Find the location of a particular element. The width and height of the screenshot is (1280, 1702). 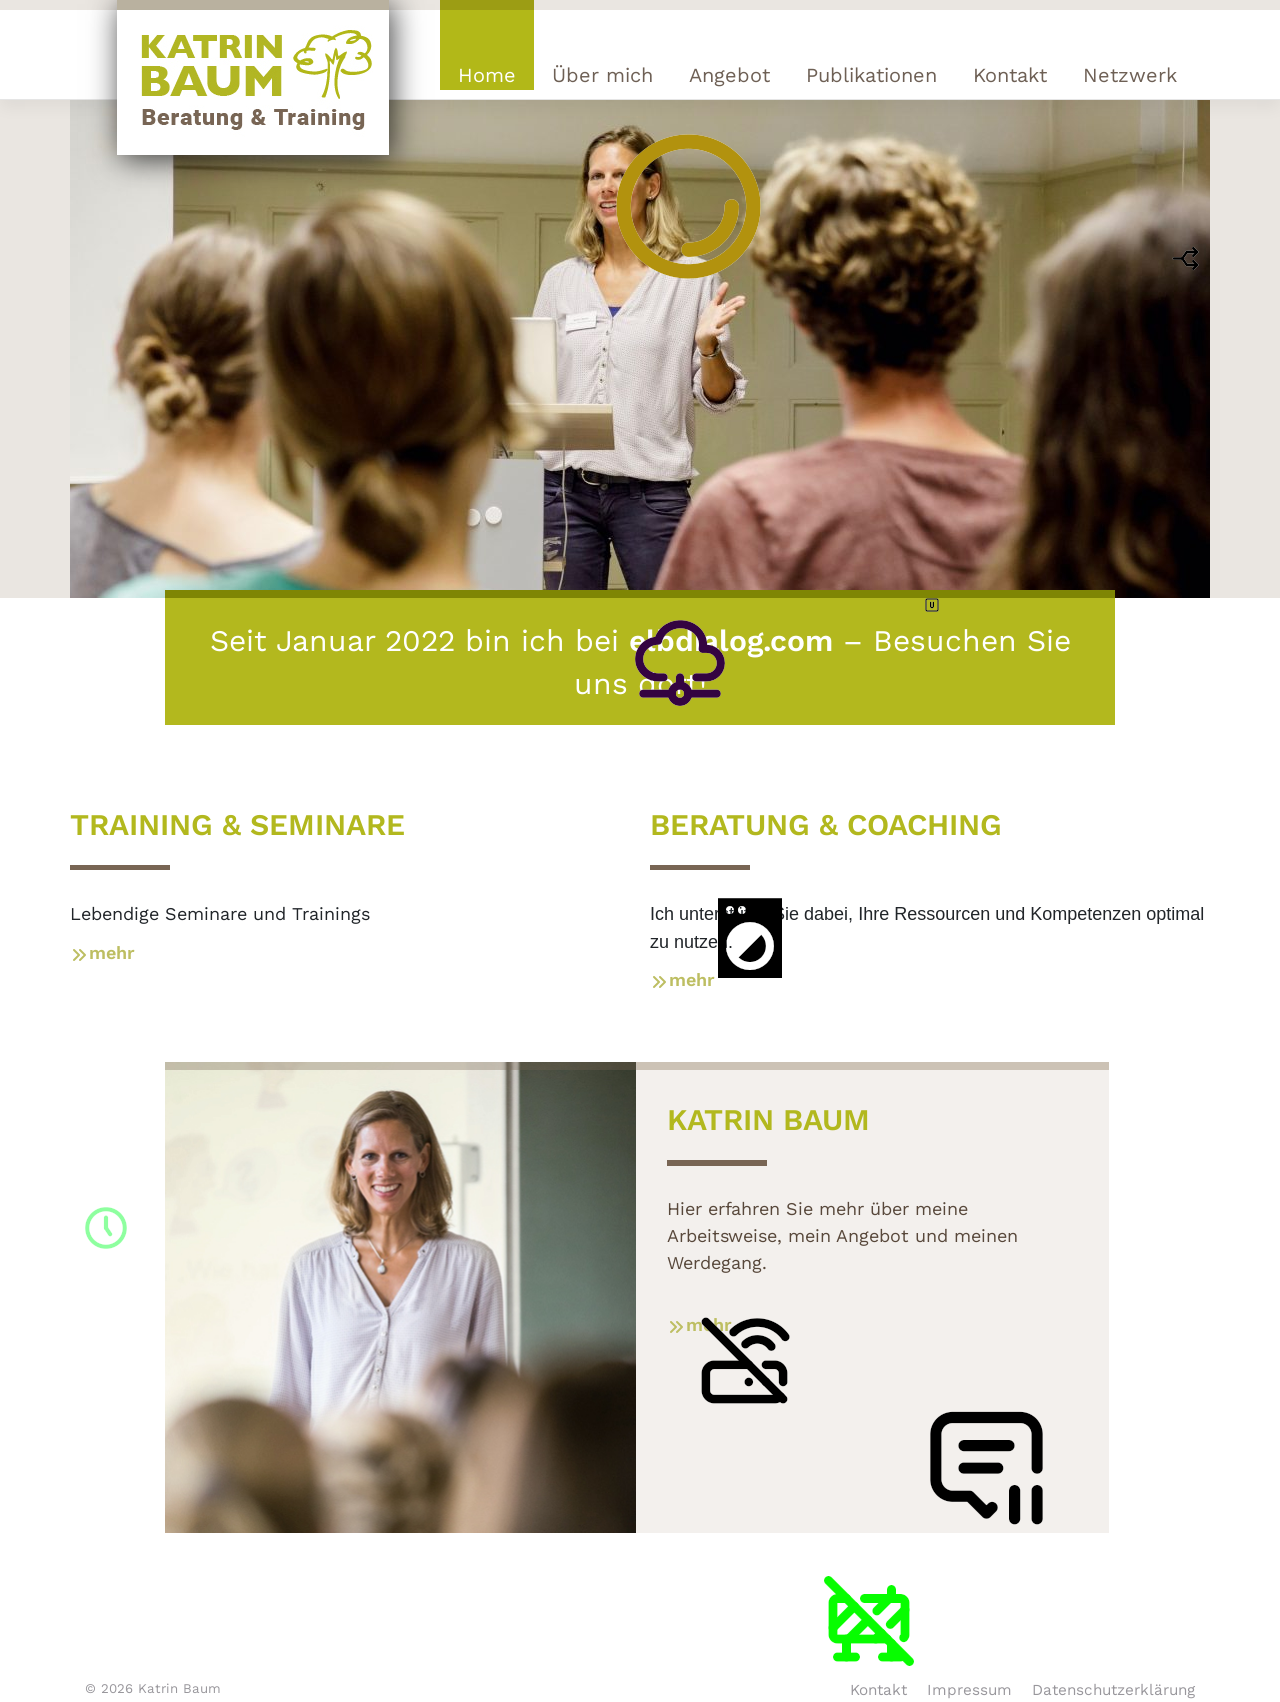

view current time is located at coordinates (106, 1228).